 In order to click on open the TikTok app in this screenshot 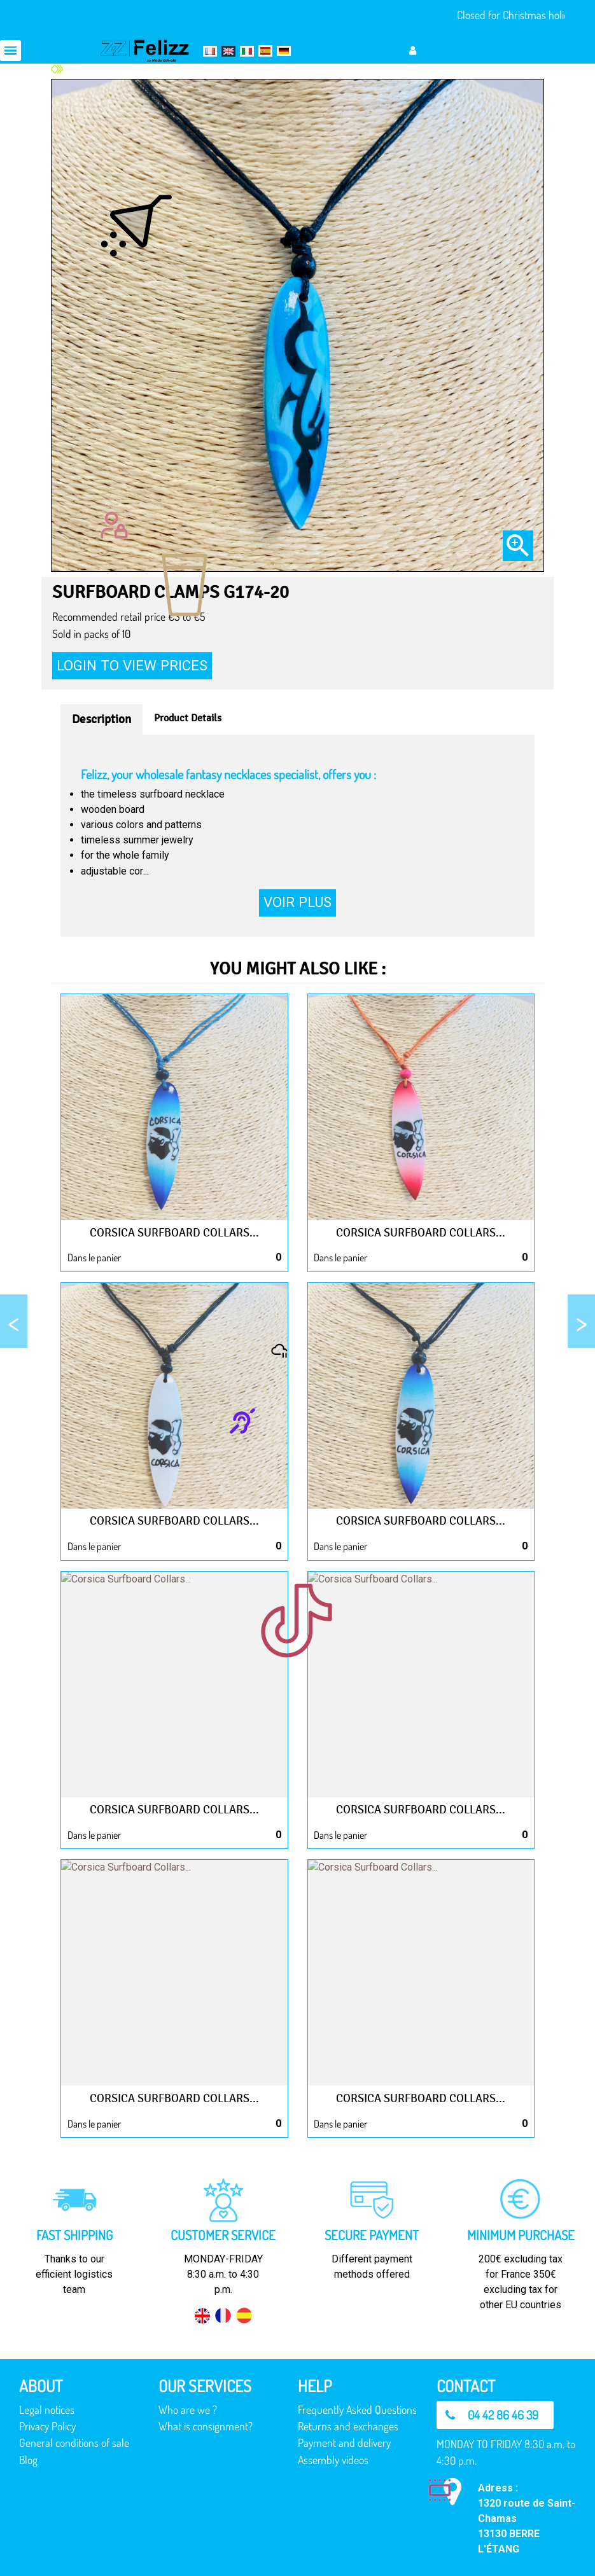, I will do `click(297, 1622)`.